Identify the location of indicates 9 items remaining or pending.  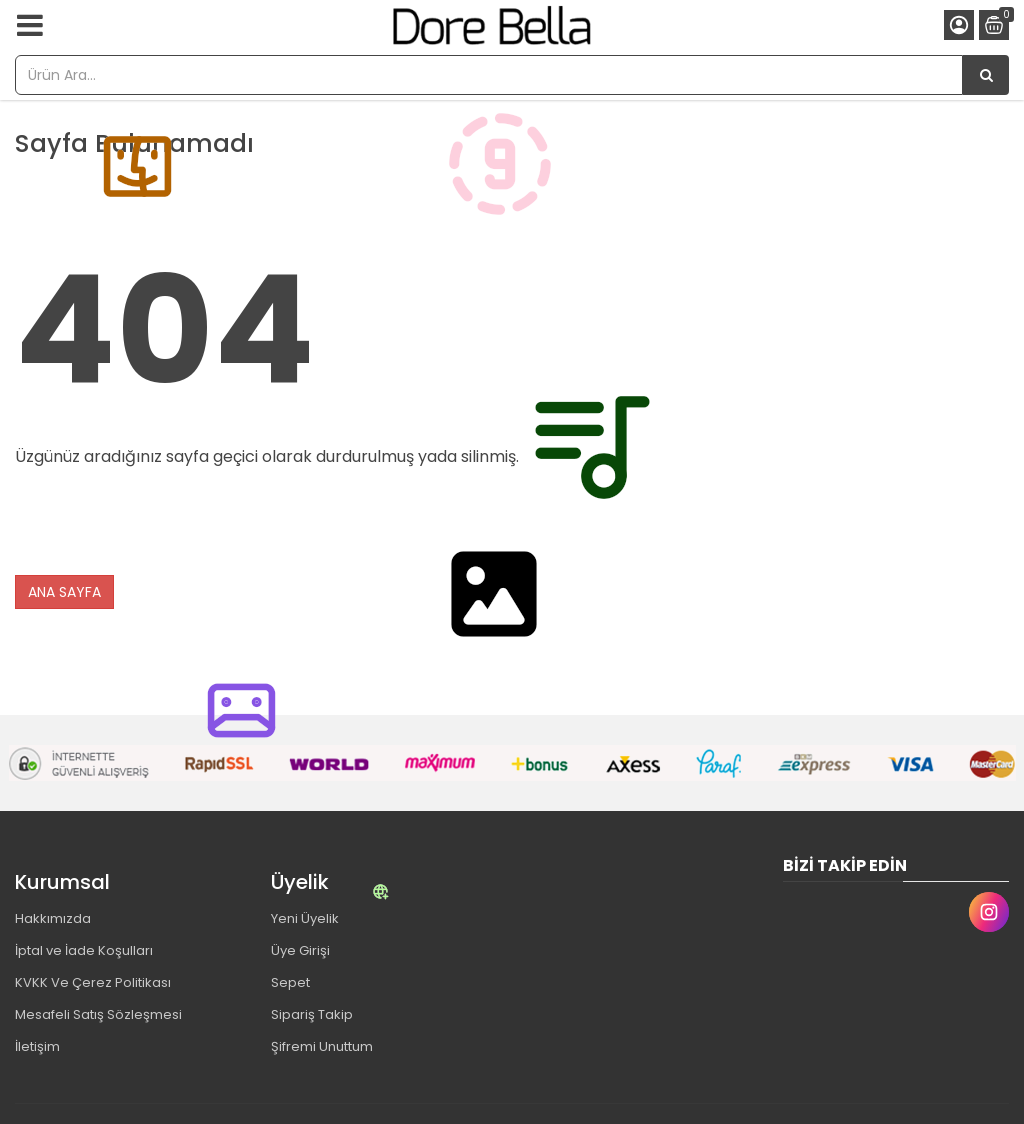
(500, 164).